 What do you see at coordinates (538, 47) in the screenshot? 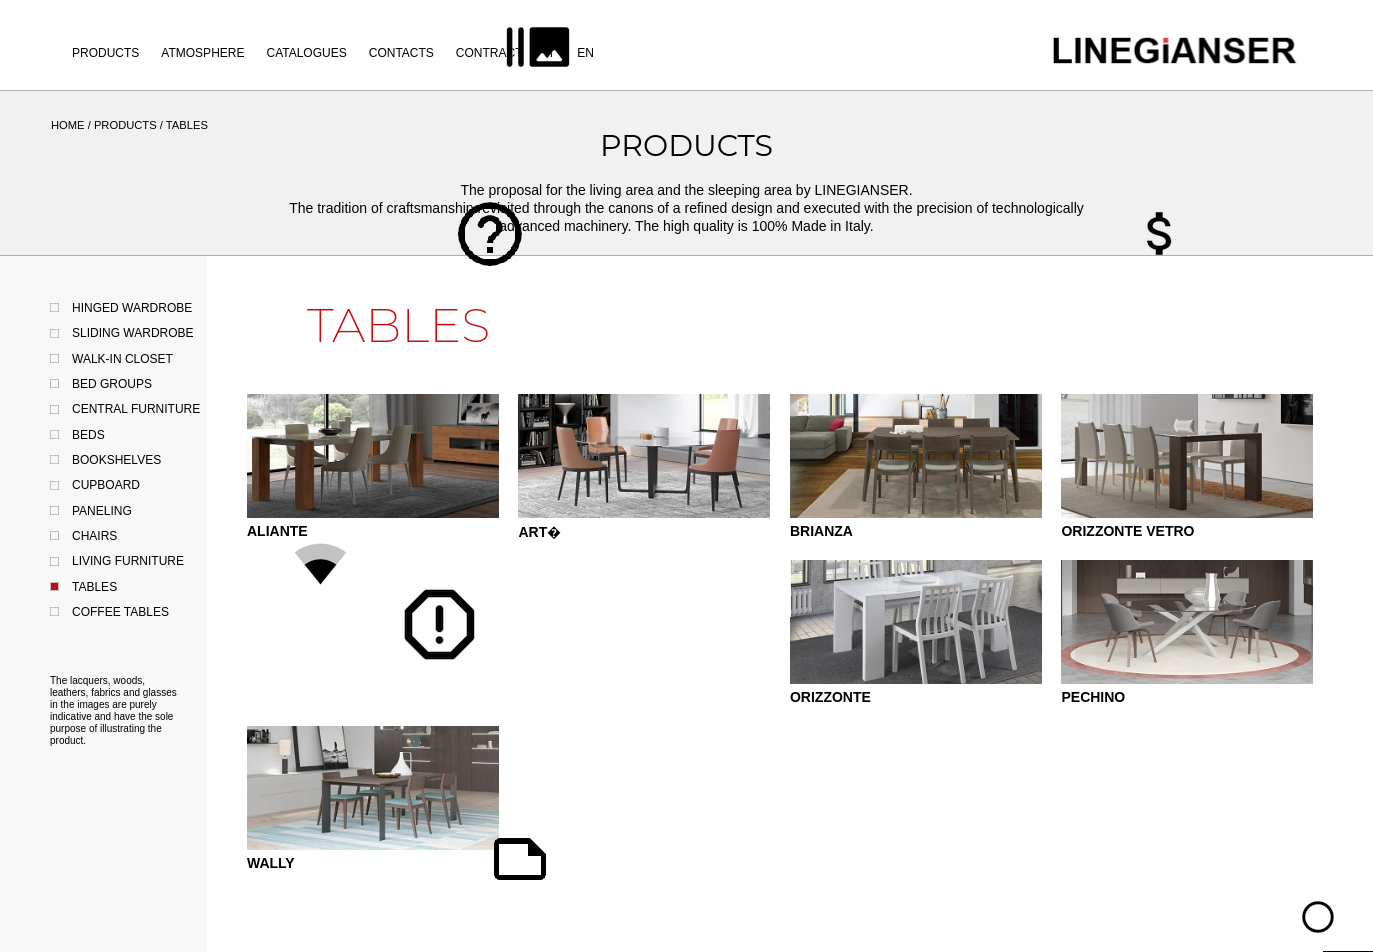
I see `enable burst mode for rapid photo capture` at bounding box center [538, 47].